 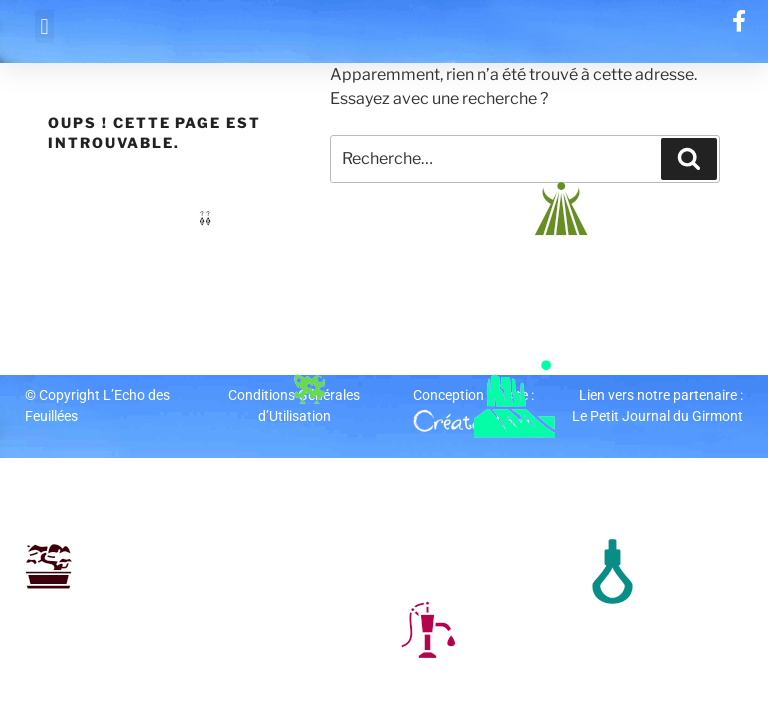 What do you see at coordinates (205, 218) in the screenshot?
I see `browse or shop for earrings` at bounding box center [205, 218].